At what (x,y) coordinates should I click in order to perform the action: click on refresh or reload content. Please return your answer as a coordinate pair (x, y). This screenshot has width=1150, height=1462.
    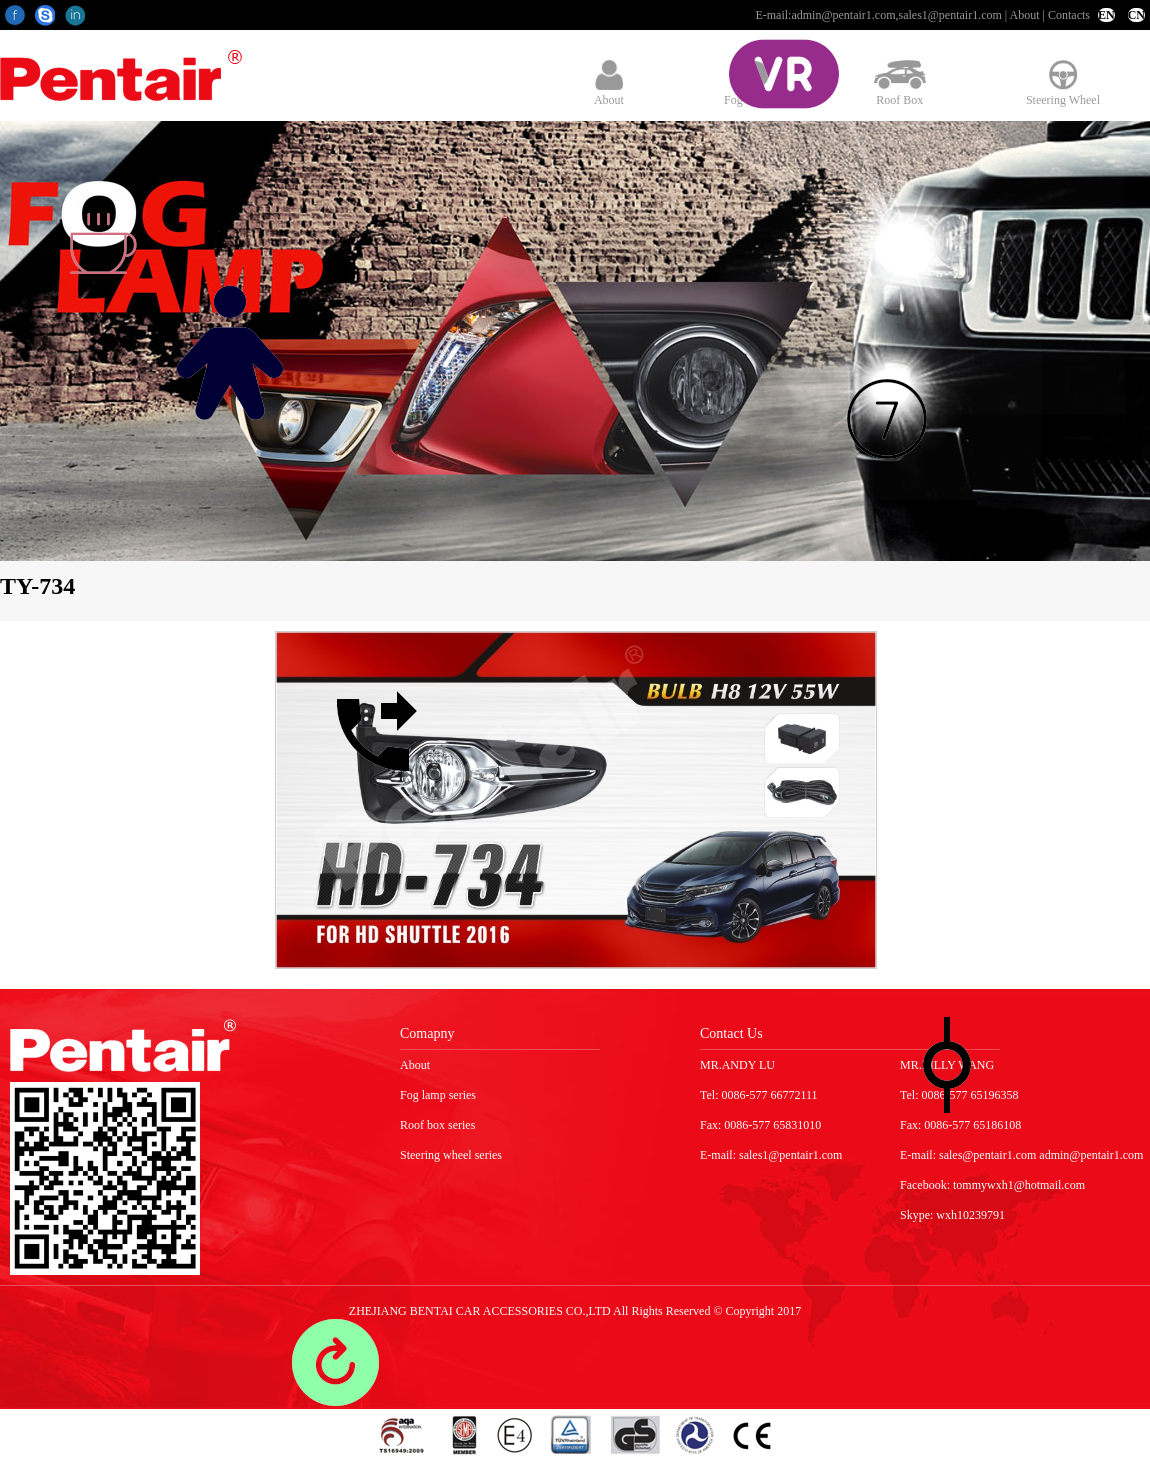
    Looking at the image, I should click on (335, 1362).